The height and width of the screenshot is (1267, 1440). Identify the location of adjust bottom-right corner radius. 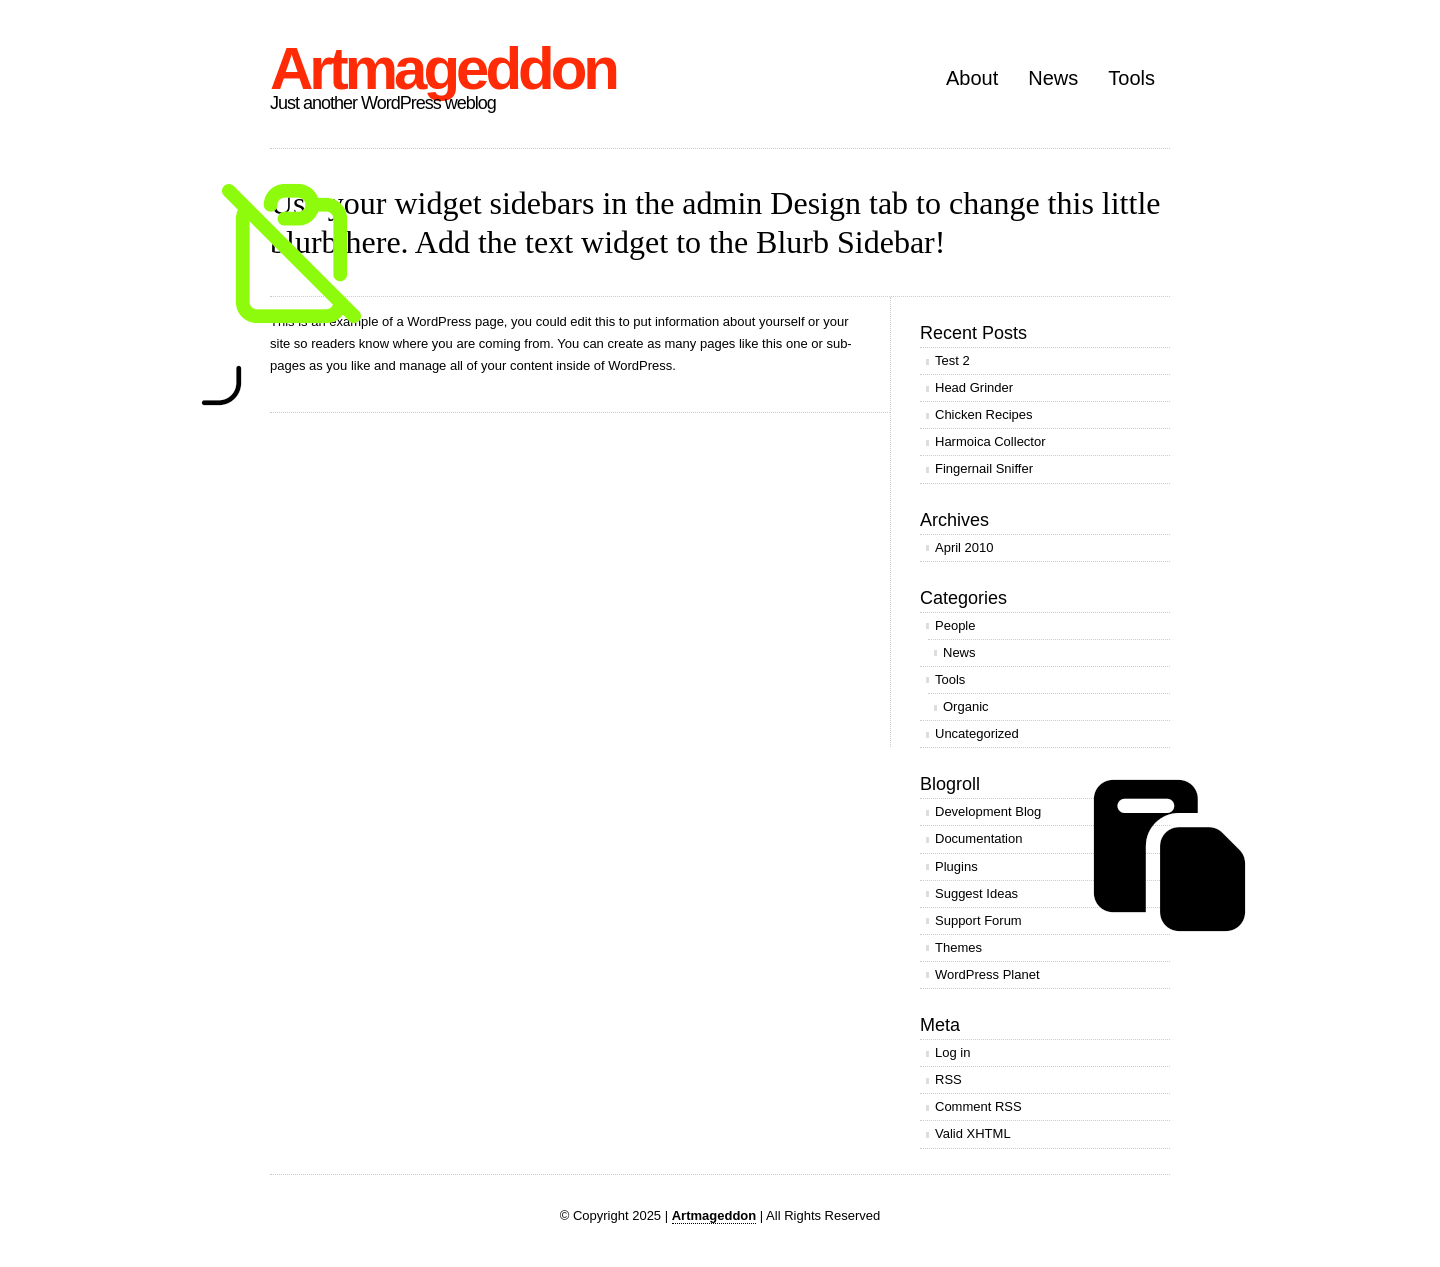
(221, 385).